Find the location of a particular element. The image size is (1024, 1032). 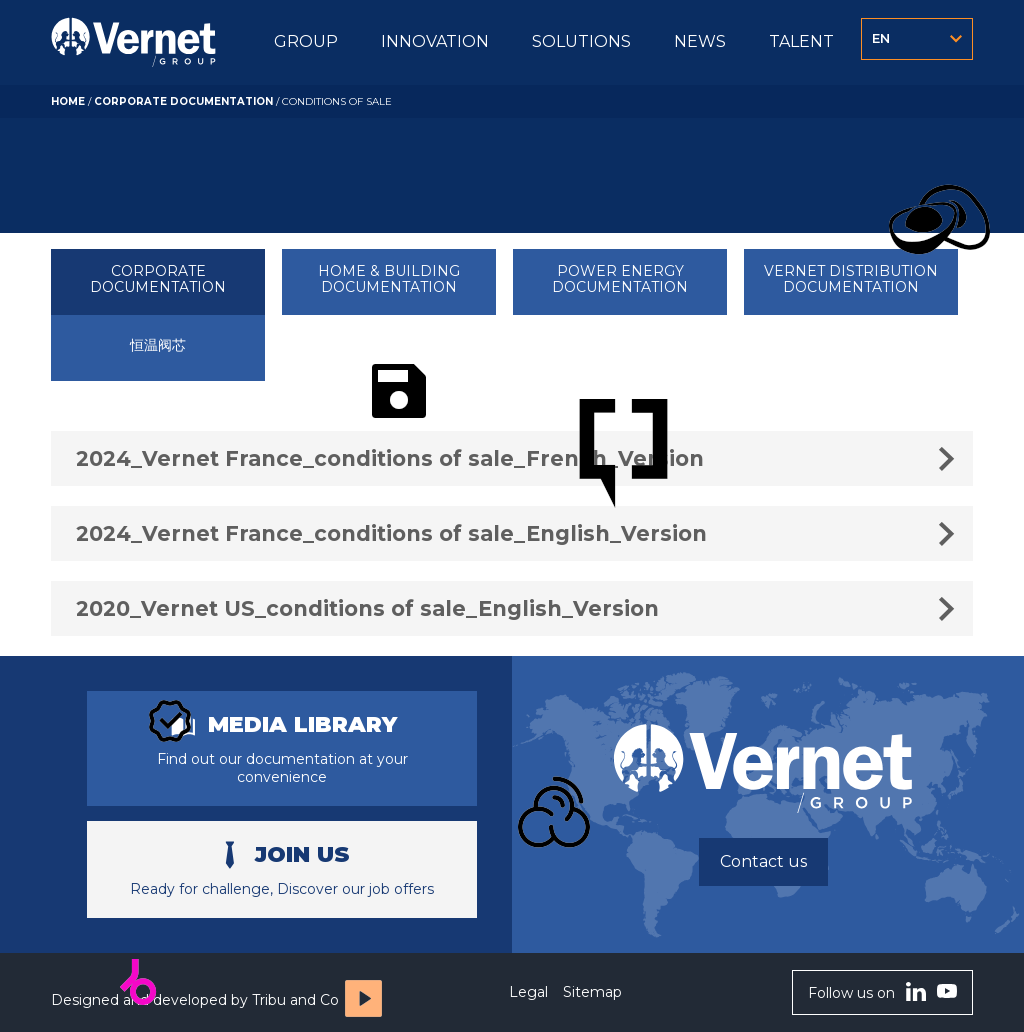

visit the xda developers website is located at coordinates (623, 453).